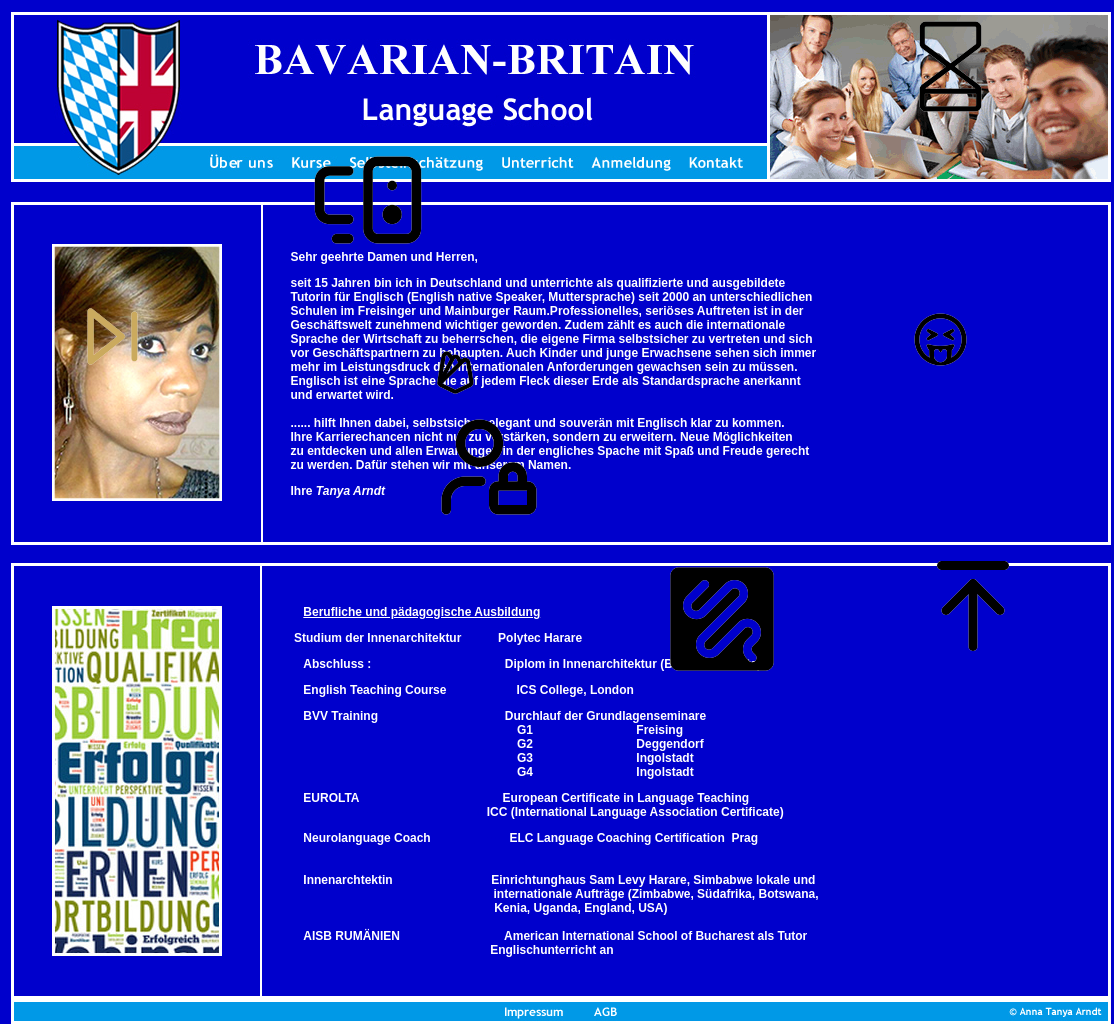  What do you see at coordinates (722, 619) in the screenshot?
I see `access freehand drawing or annotation tools` at bounding box center [722, 619].